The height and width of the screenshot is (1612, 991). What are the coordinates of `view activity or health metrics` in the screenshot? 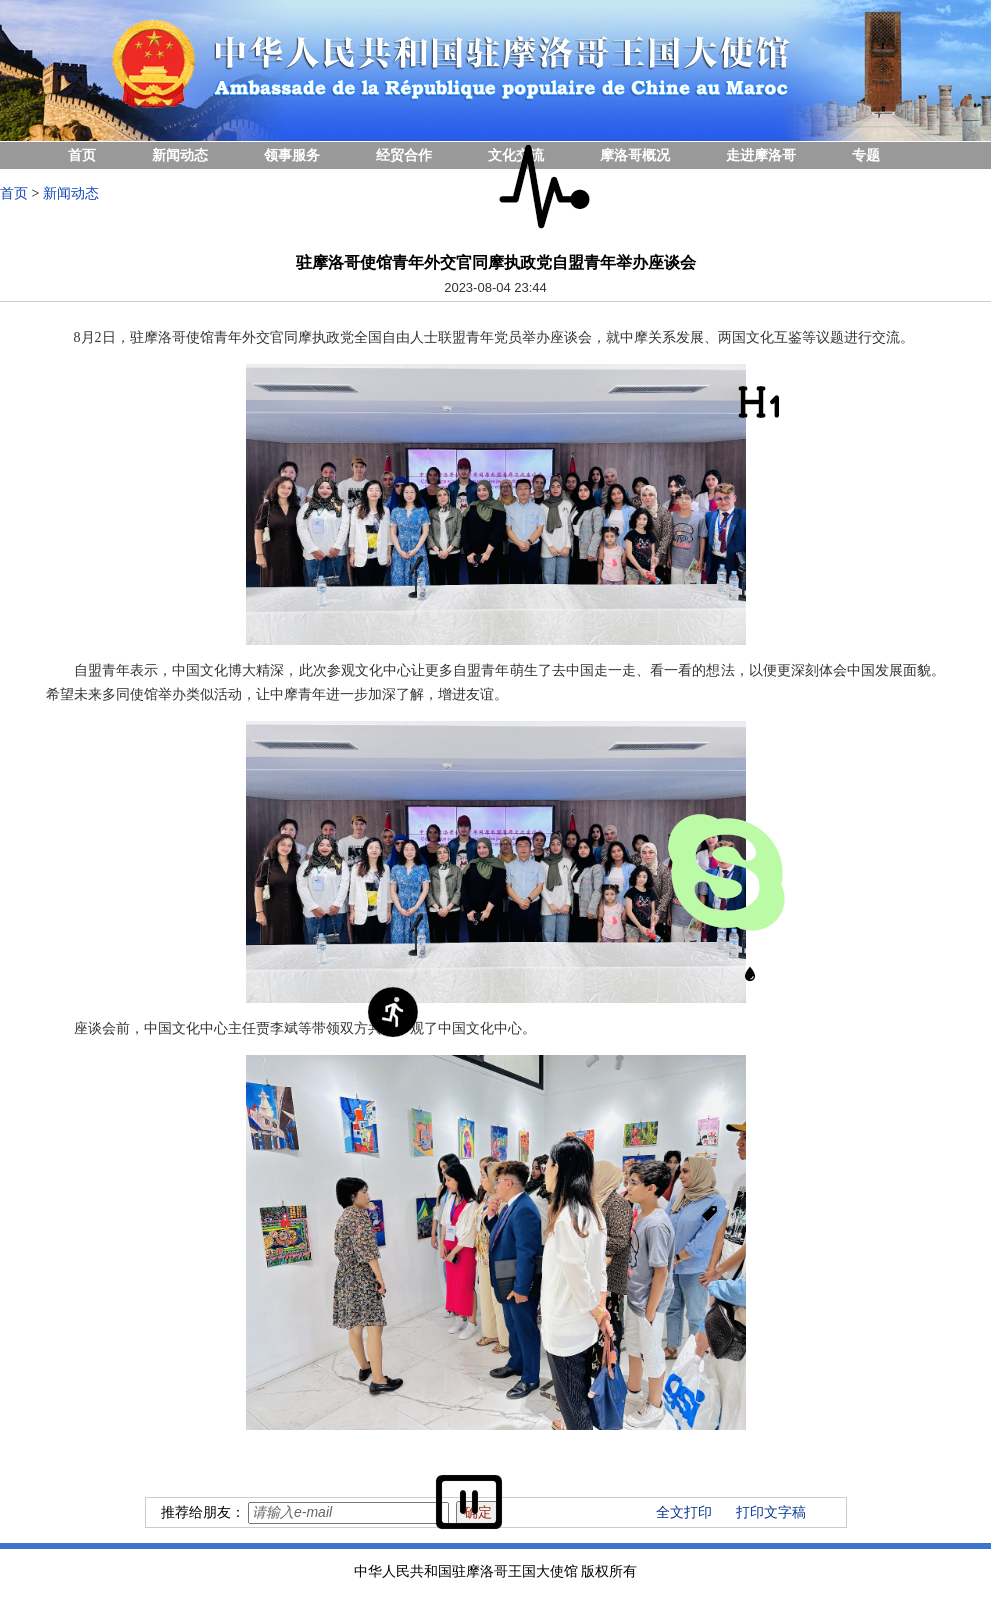 It's located at (544, 186).